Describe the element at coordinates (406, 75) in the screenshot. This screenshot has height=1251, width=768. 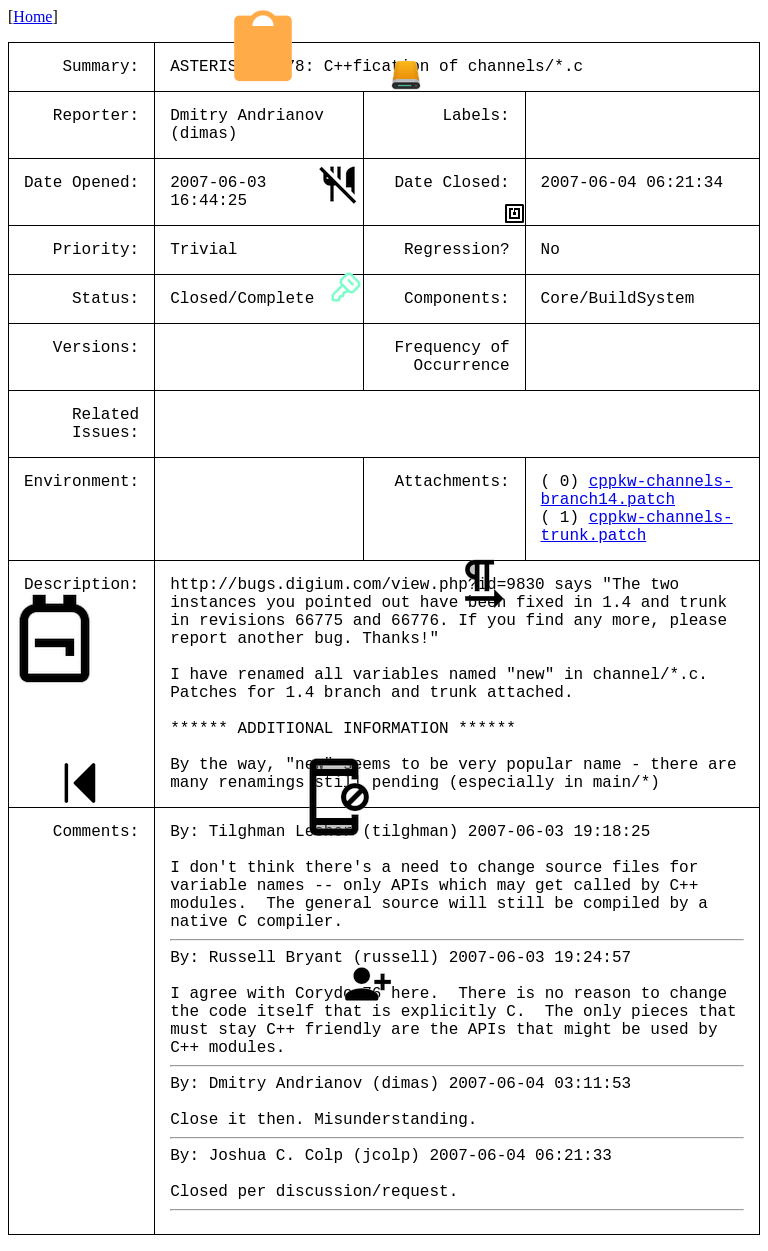
I see `external USB hard drive connected` at that location.